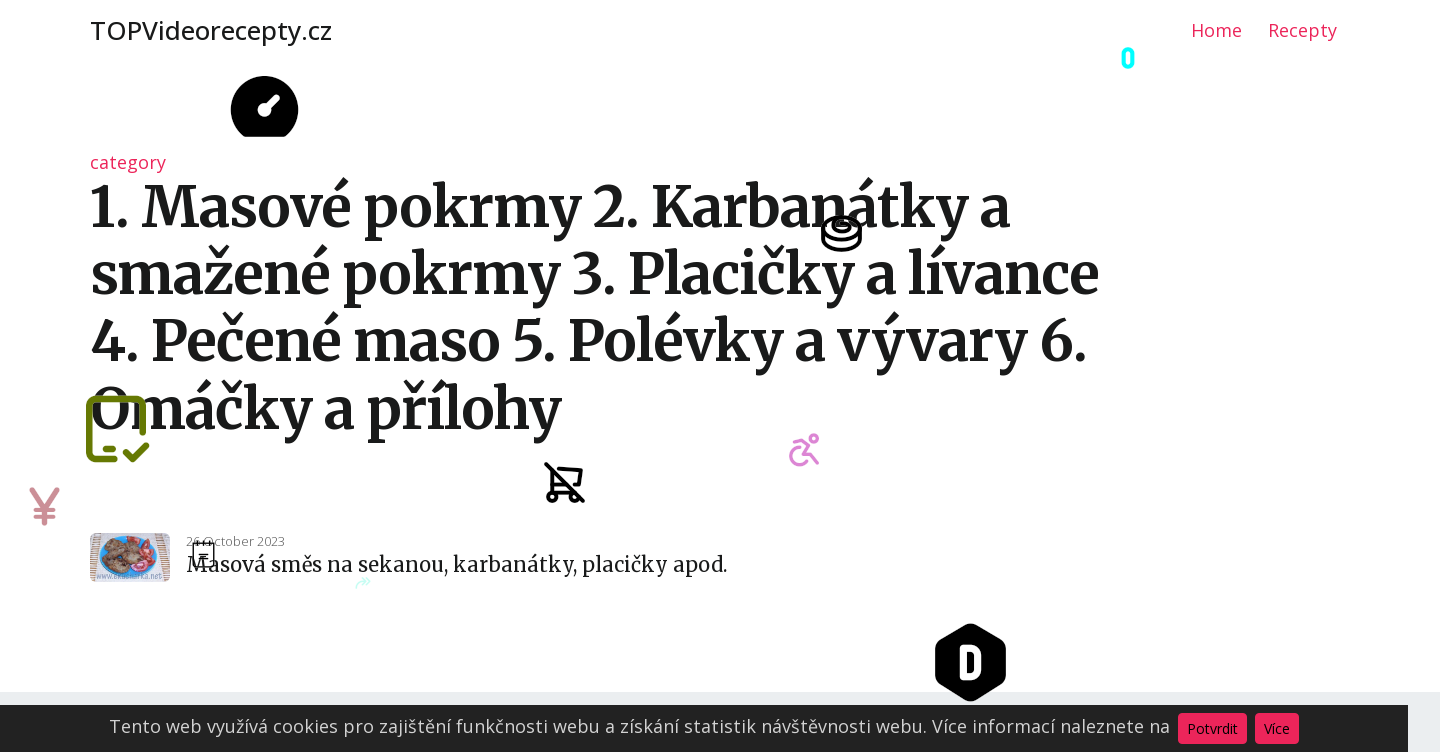 This screenshot has width=1440, height=752. Describe the element at coordinates (264, 106) in the screenshot. I see `access your dashboard overview` at that location.